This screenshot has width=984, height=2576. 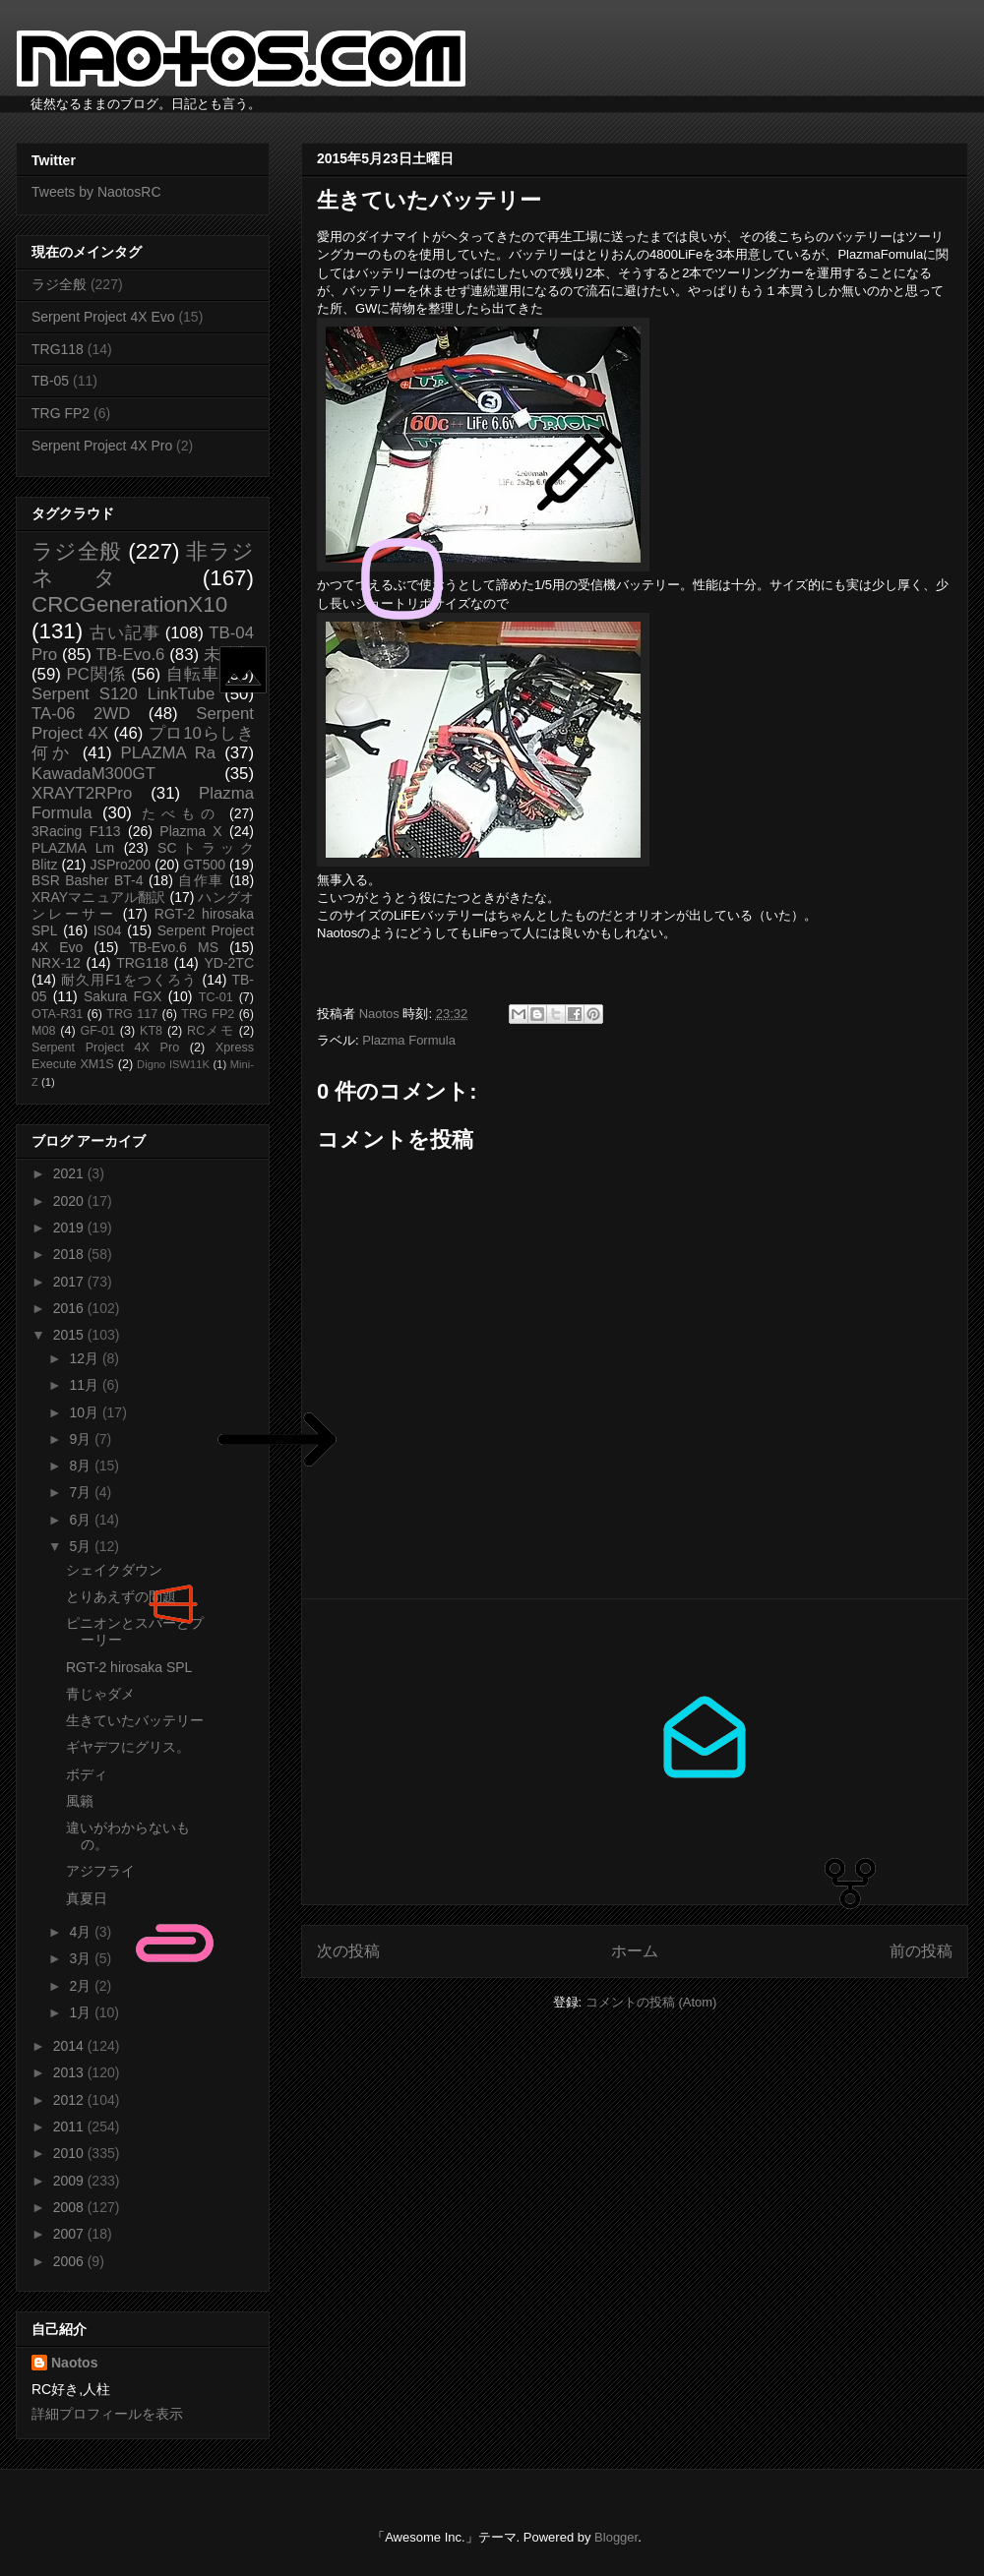 I want to click on view an opened or read email message, so click(x=705, y=1737).